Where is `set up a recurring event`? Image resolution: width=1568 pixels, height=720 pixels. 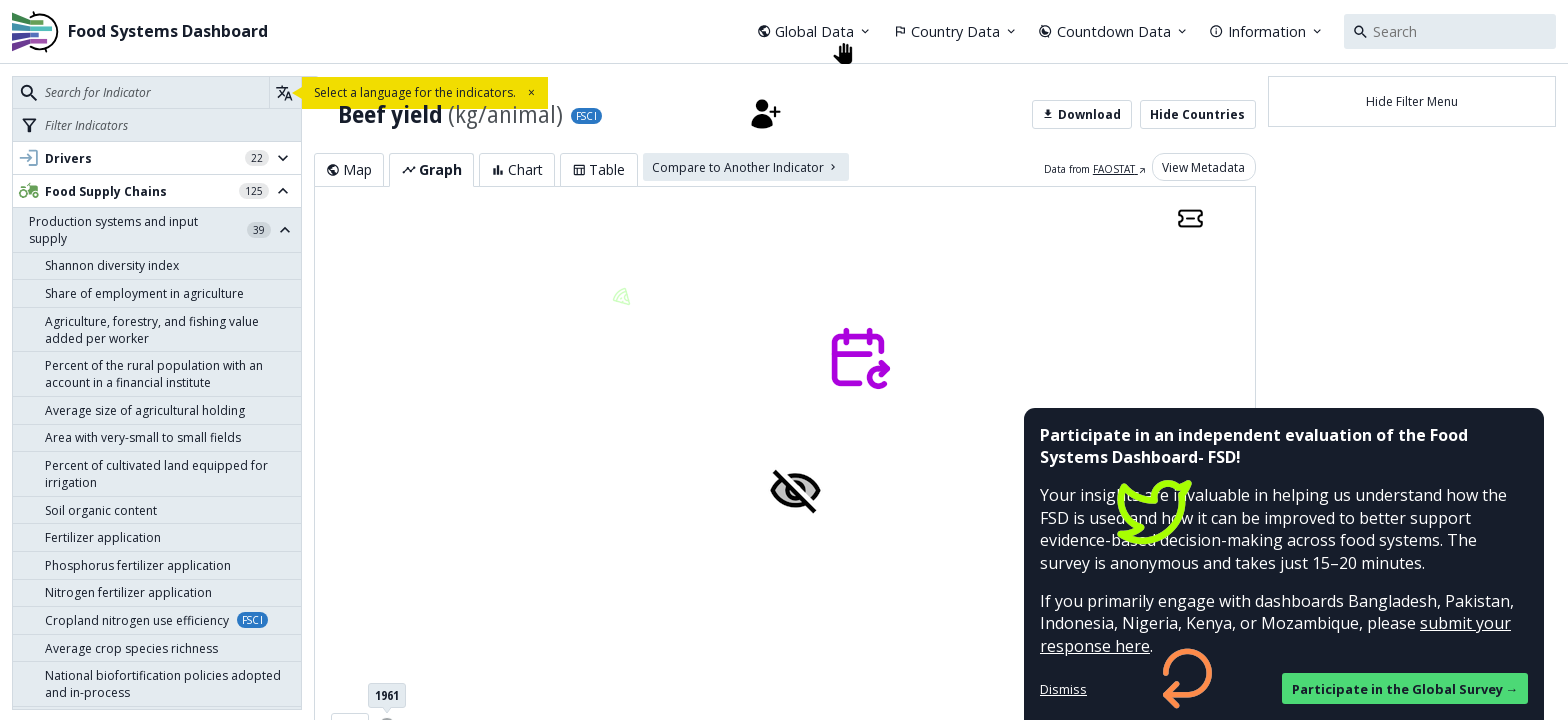
set up a recurring event is located at coordinates (858, 357).